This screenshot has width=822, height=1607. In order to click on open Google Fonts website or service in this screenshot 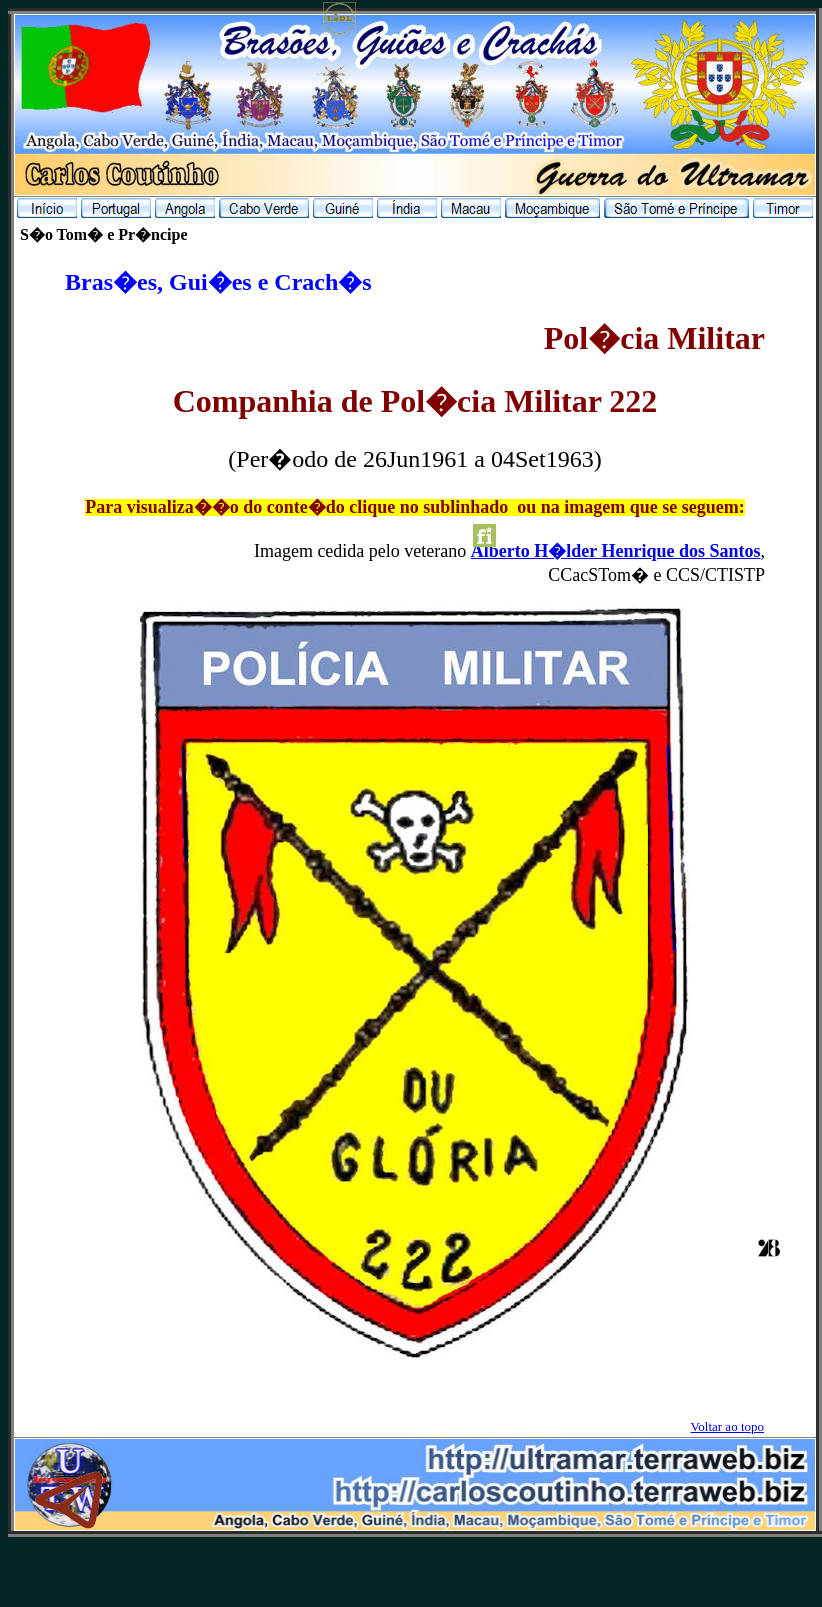, I will do `click(769, 1248)`.